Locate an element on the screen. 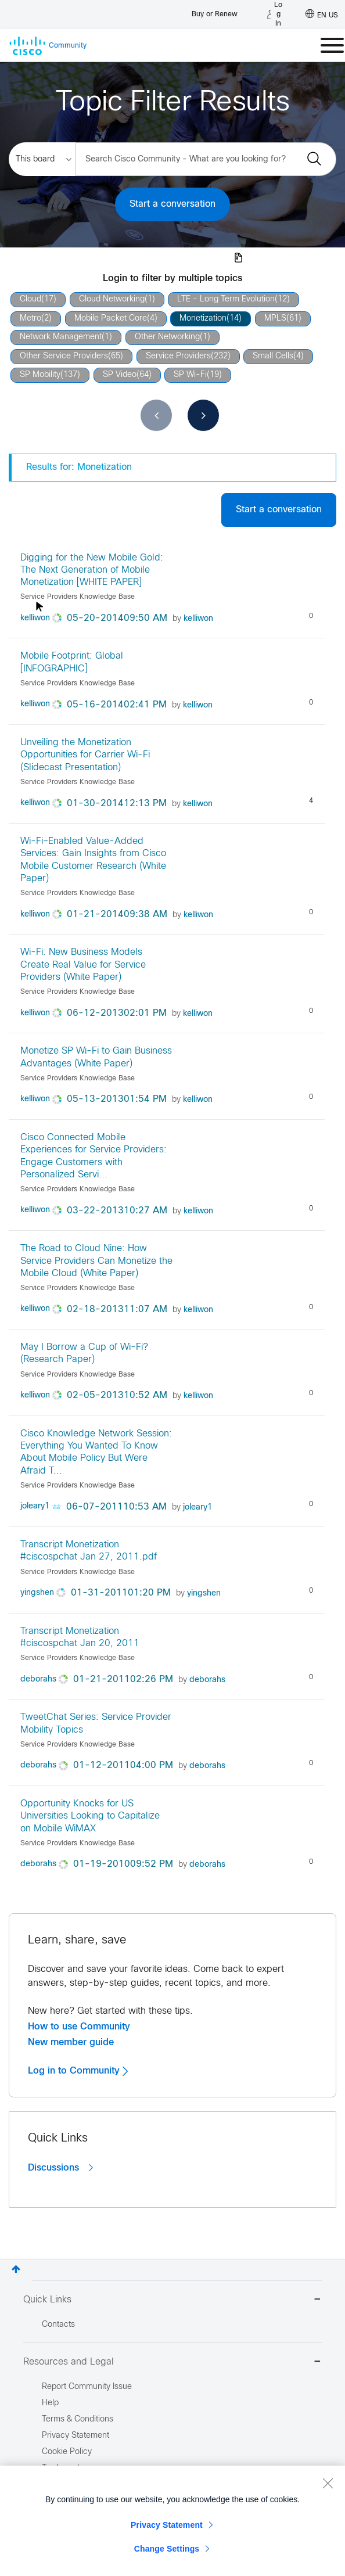  cursor or pointer indicator is located at coordinates (39, 606).